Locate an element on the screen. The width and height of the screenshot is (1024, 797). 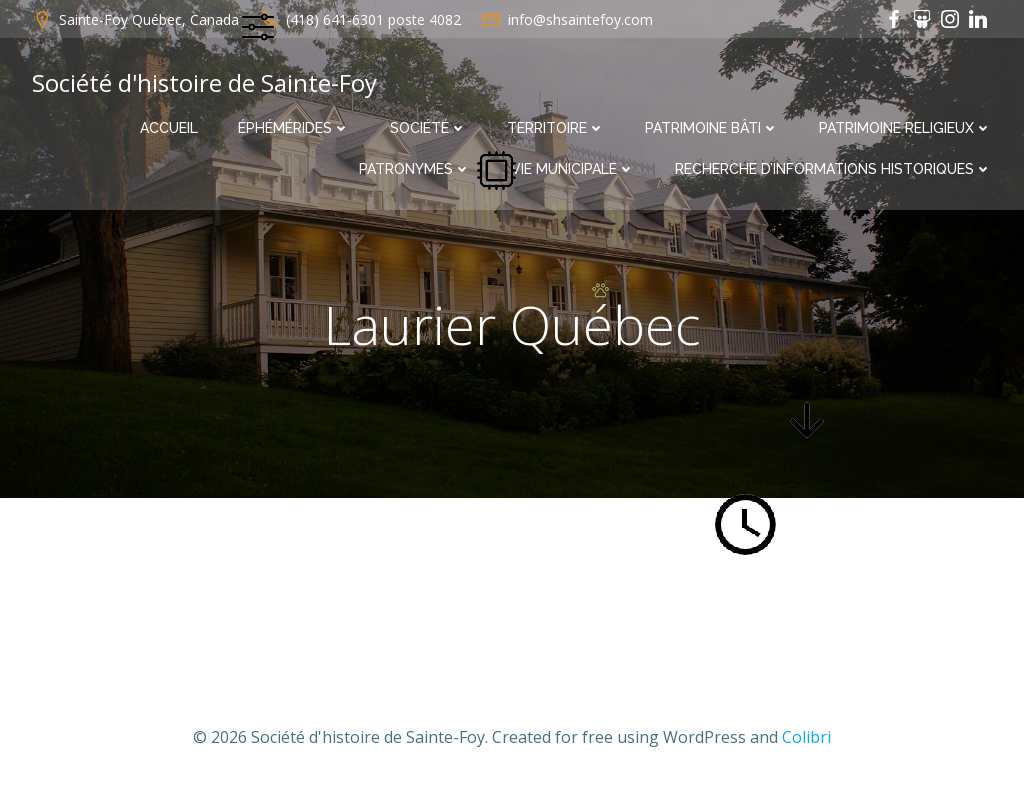
scroll down or view more content is located at coordinates (807, 420).